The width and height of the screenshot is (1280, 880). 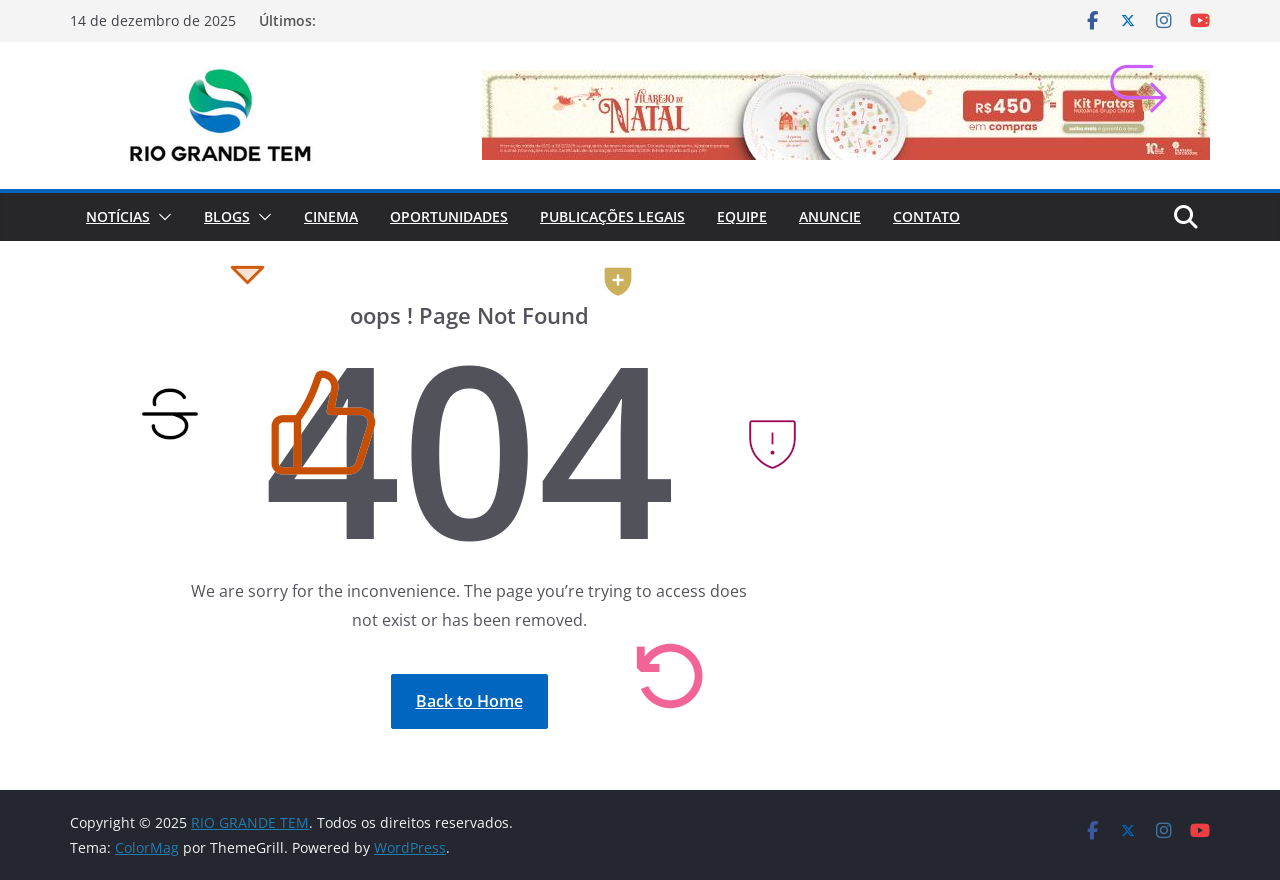 What do you see at coordinates (669, 676) in the screenshot?
I see `restart the debugging session` at bounding box center [669, 676].